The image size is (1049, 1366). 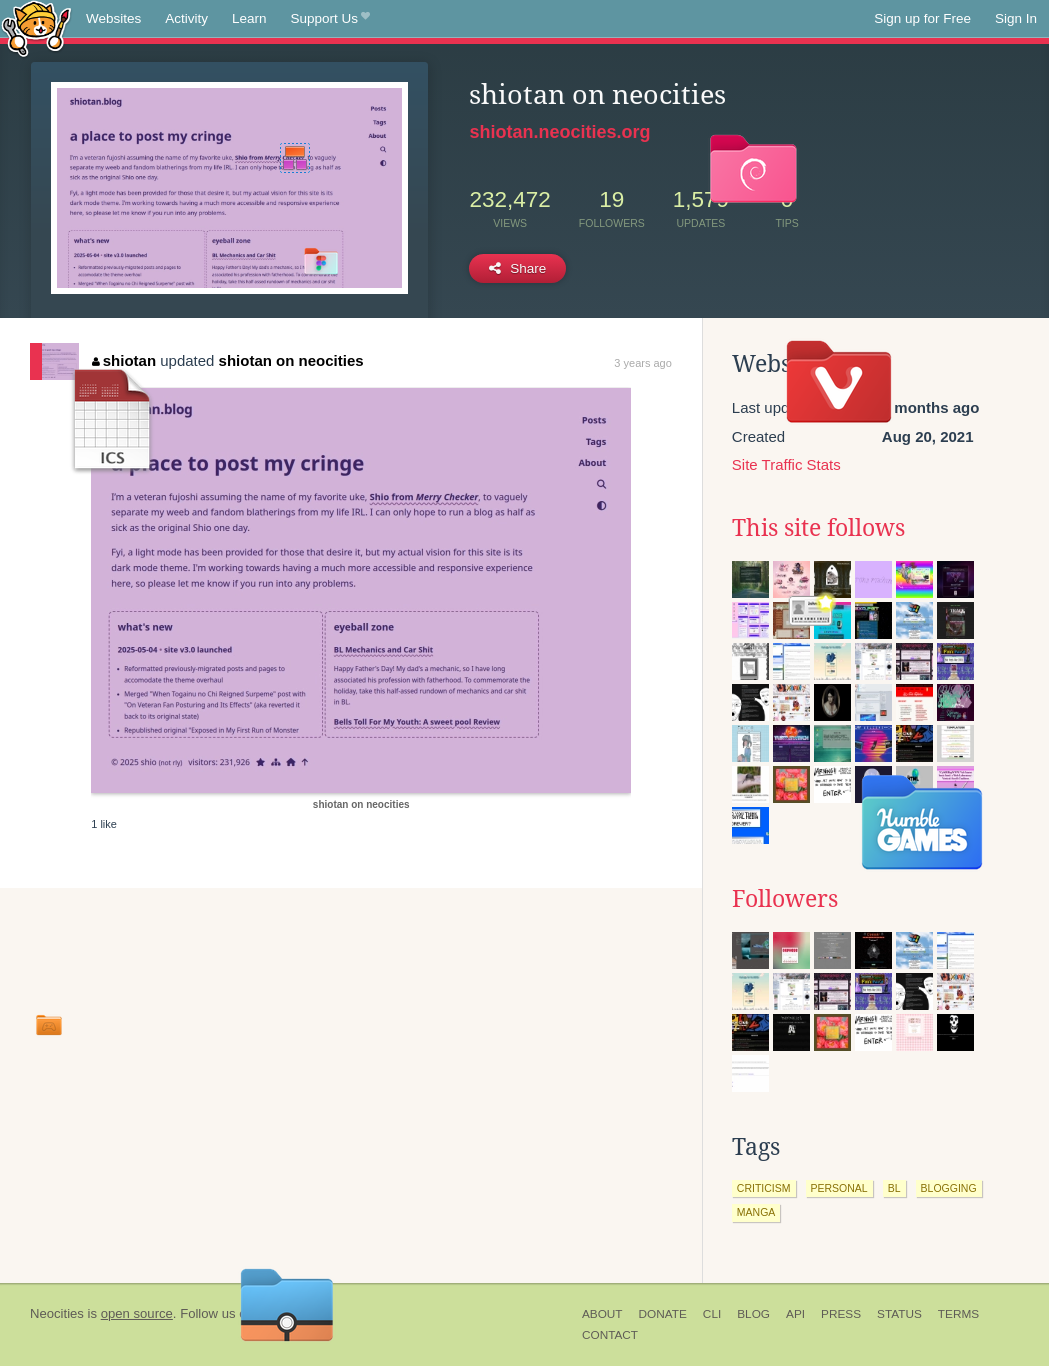 I want to click on open your games folder, so click(x=49, y=1025).